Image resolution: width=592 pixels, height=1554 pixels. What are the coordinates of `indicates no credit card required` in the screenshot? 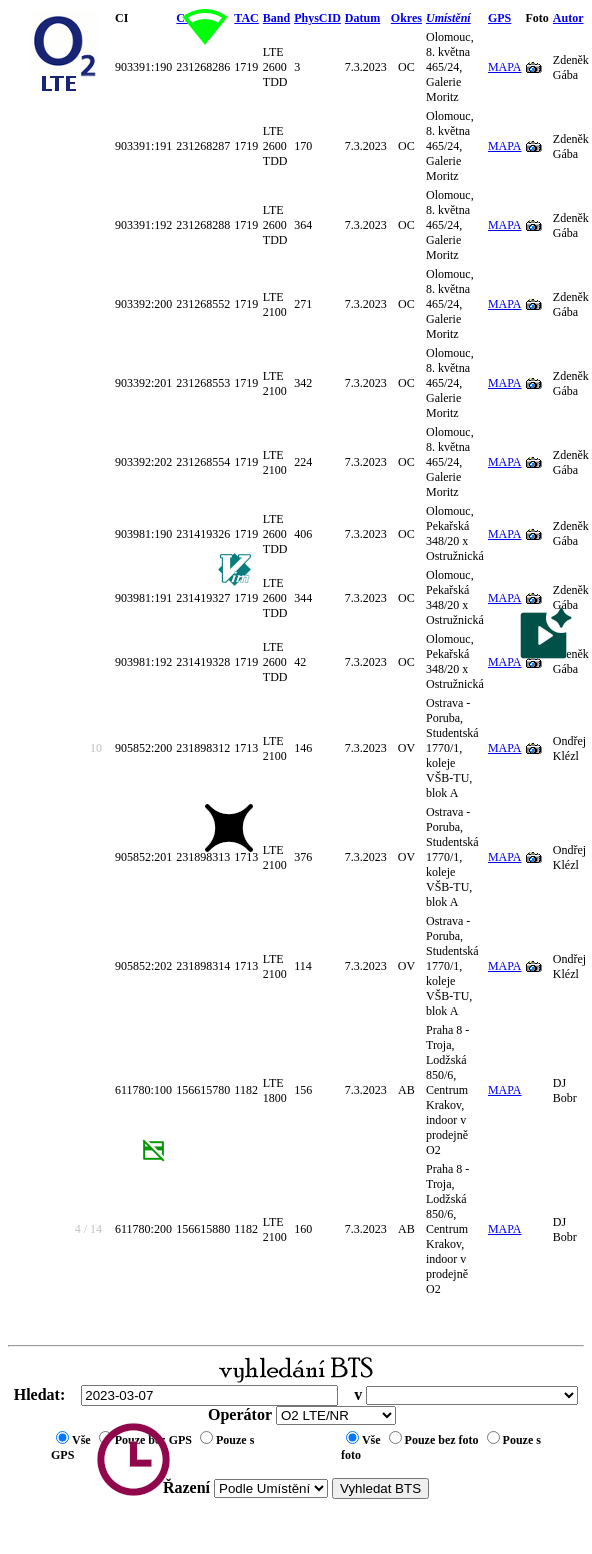 It's located at (153, 1150).